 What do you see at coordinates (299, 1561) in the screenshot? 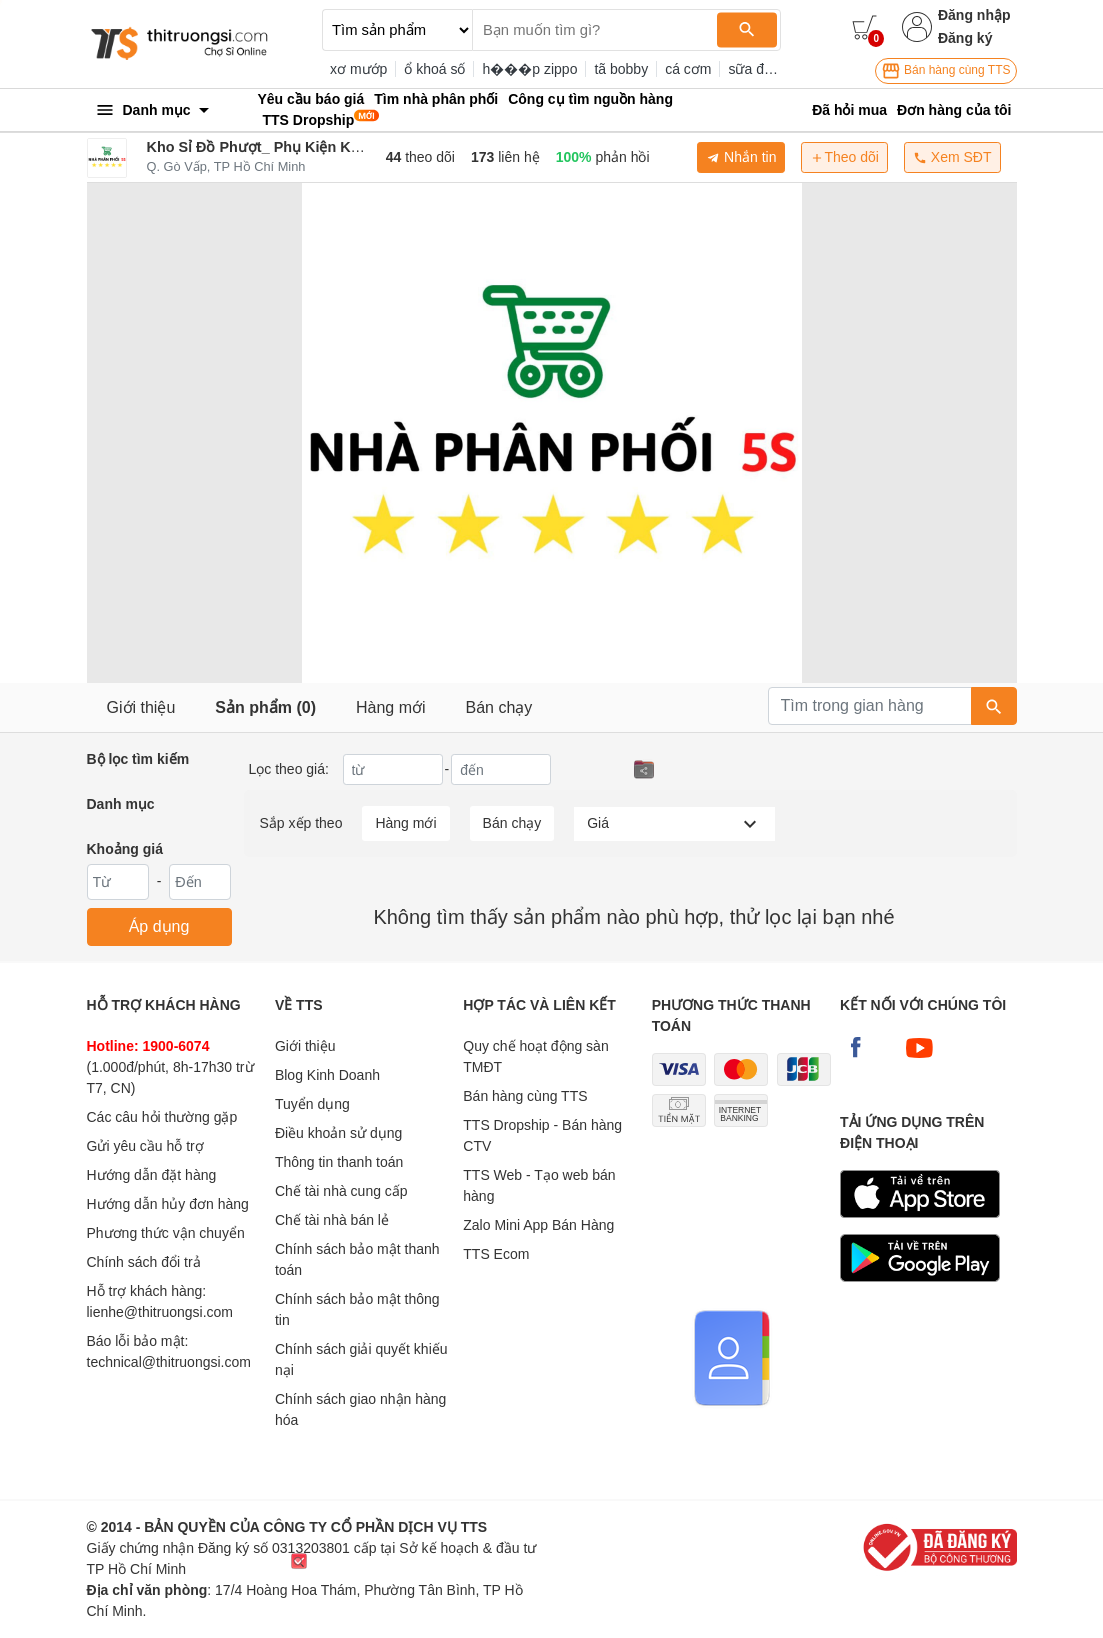
I see `open dconf editor settings application` at bounding box center [299, 1561].